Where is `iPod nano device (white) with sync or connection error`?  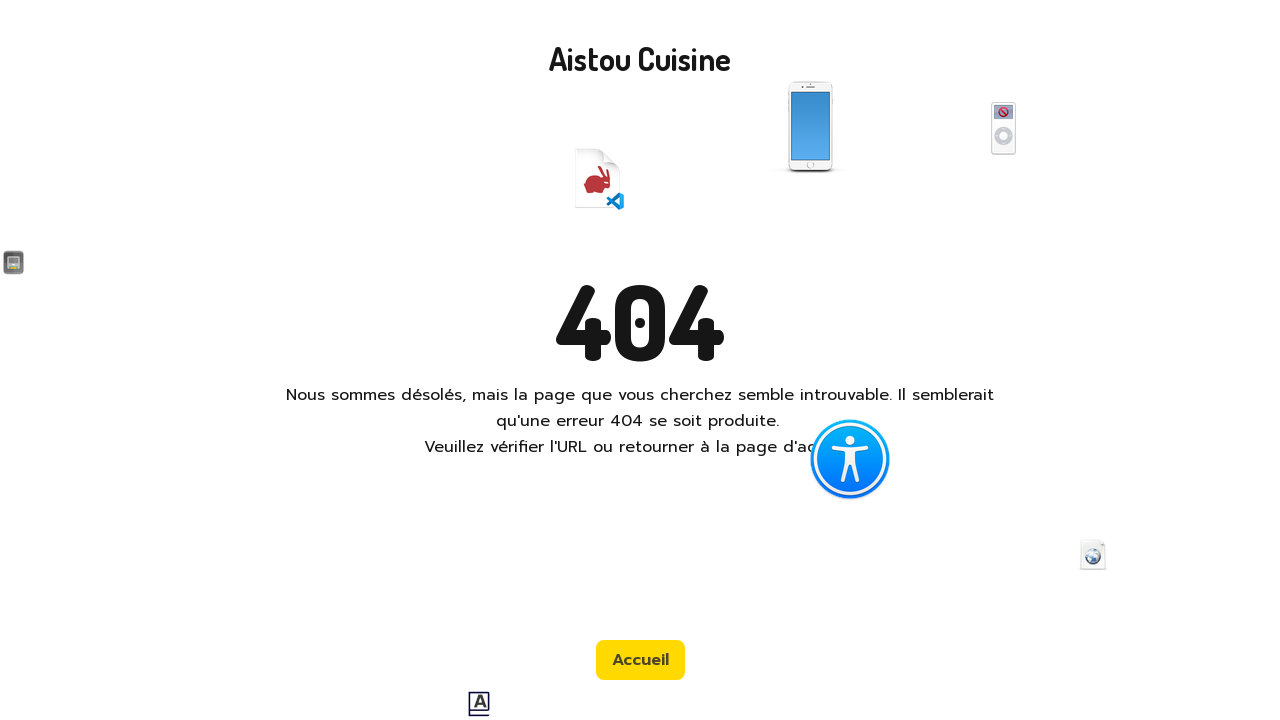
iPod nano device (white) with sync or connection error is located at coordinates (1003, 128).